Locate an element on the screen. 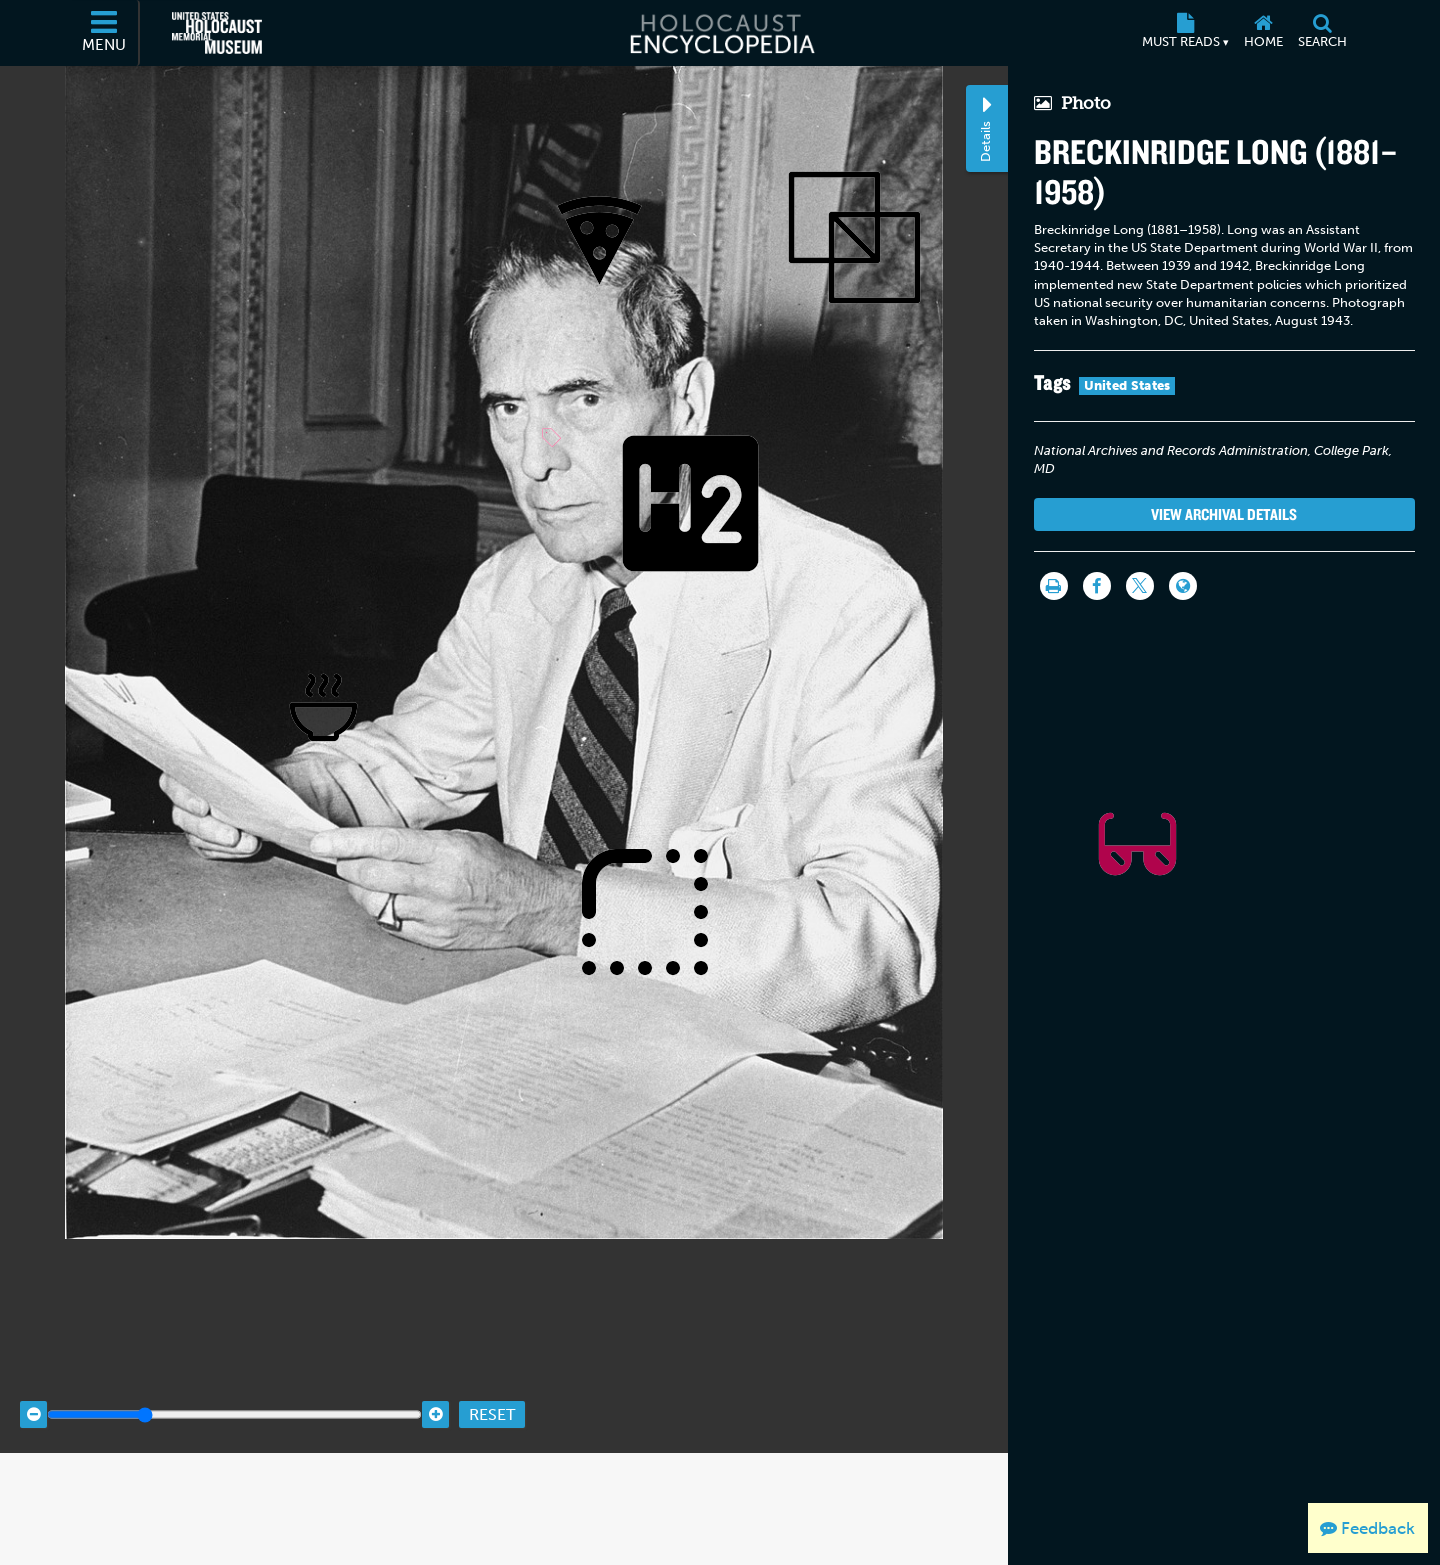 The height and width of the screenshot is (1565, 1440). format text as heading level 2 is located at coordinates (690, 503).